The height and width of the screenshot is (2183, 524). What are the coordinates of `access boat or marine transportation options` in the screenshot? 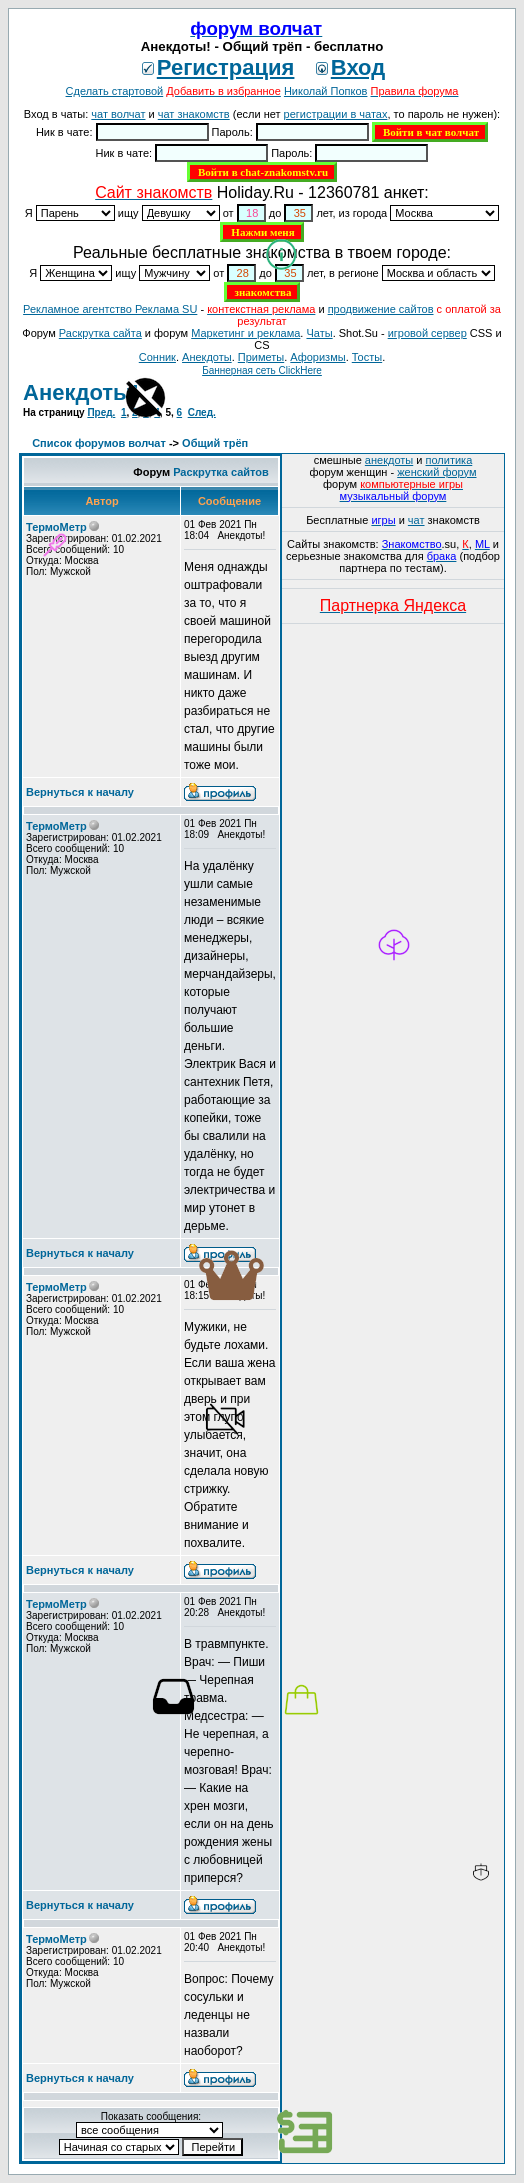 It's located at (481, 1872).